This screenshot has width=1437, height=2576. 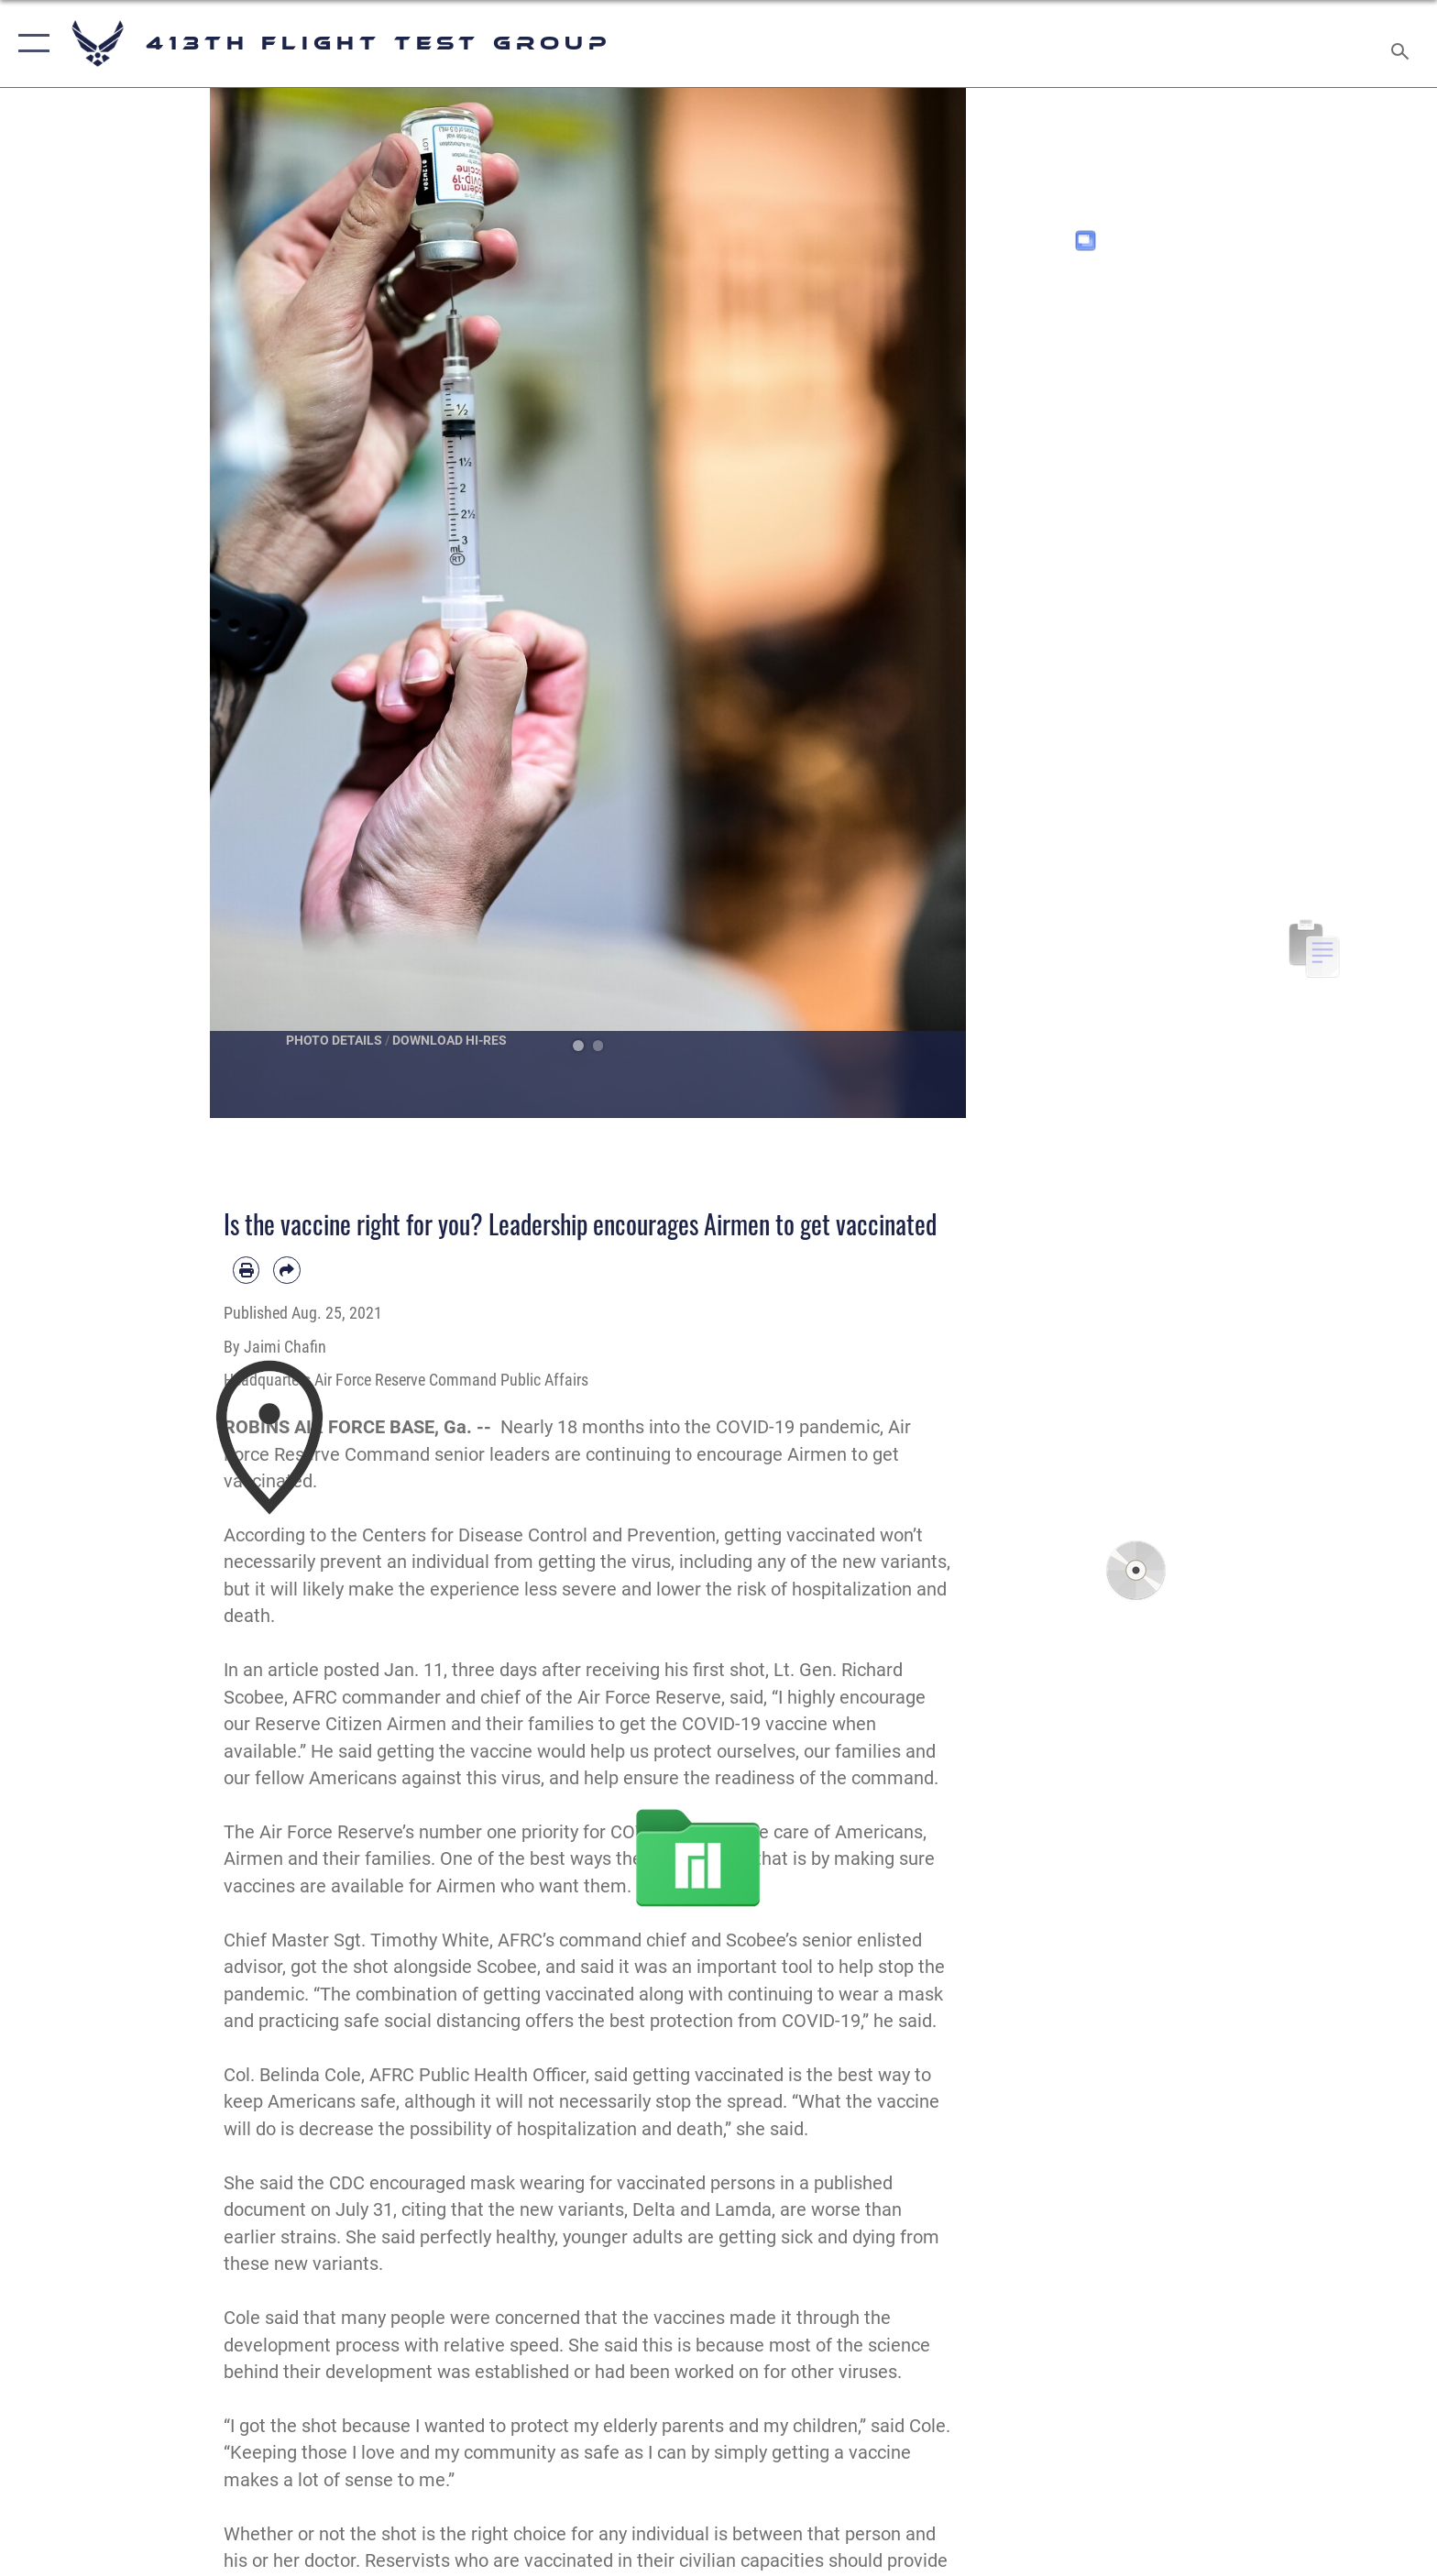 I want to click on indicates a DVD or optical disc drive, so click(x=1135, y=1570).